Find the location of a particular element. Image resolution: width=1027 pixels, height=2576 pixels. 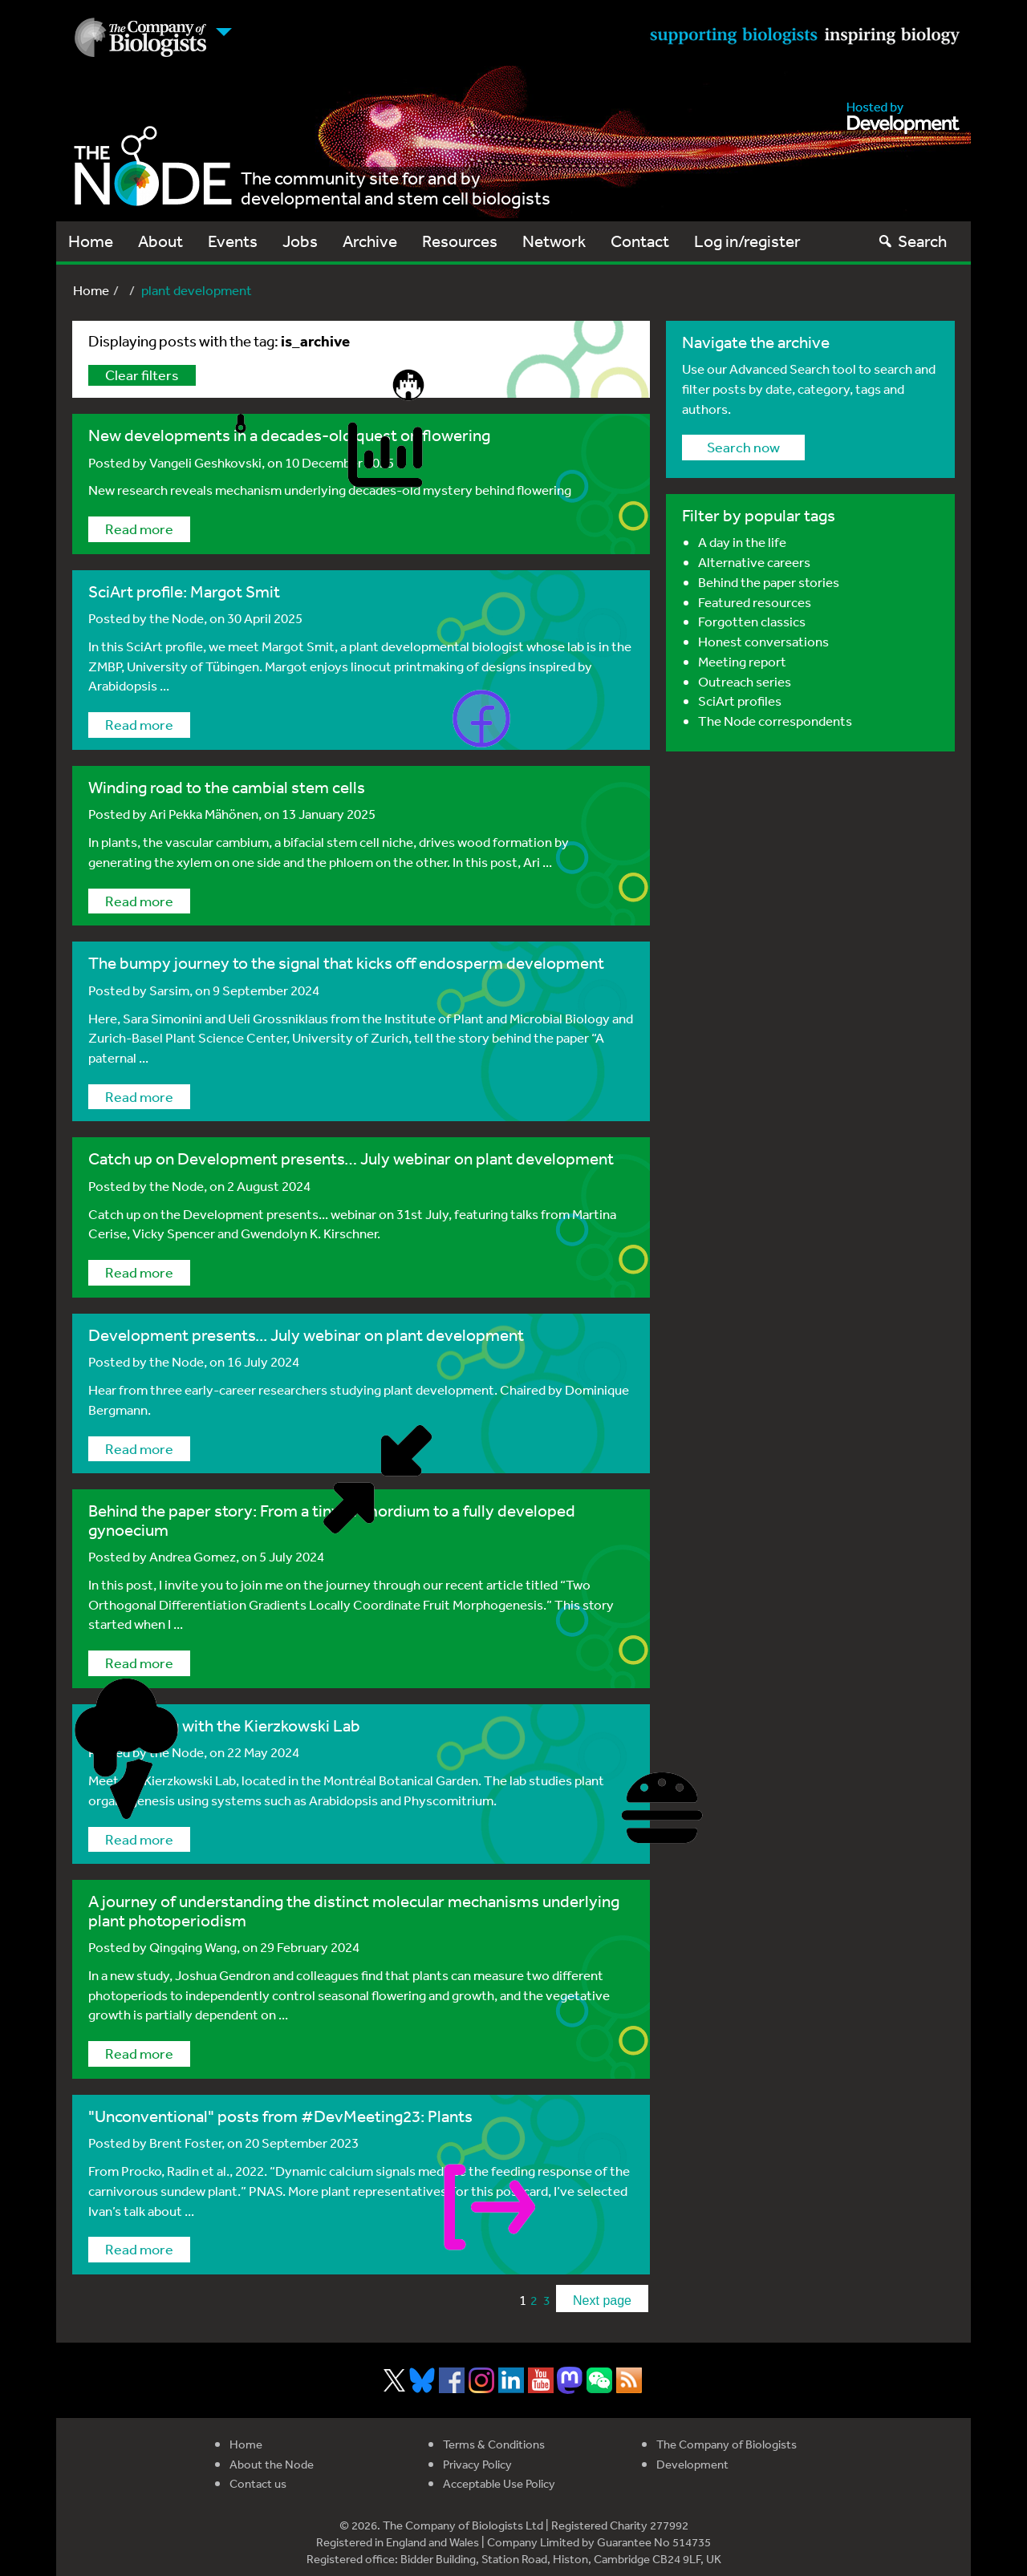

log out of your account is located at coordinates (487, 2207).